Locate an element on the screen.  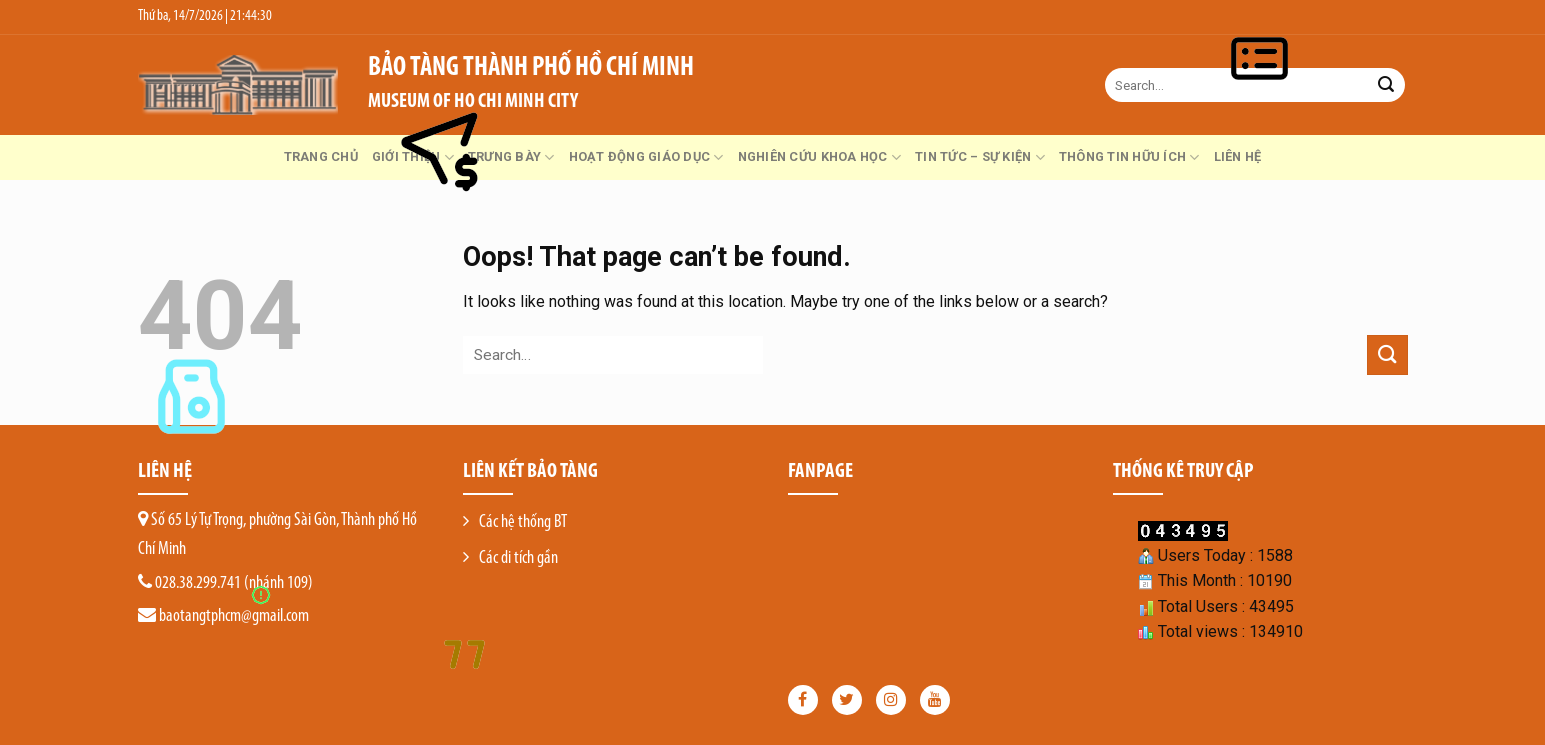
indicates a critical error or warning is located at coordinates (261, 595).